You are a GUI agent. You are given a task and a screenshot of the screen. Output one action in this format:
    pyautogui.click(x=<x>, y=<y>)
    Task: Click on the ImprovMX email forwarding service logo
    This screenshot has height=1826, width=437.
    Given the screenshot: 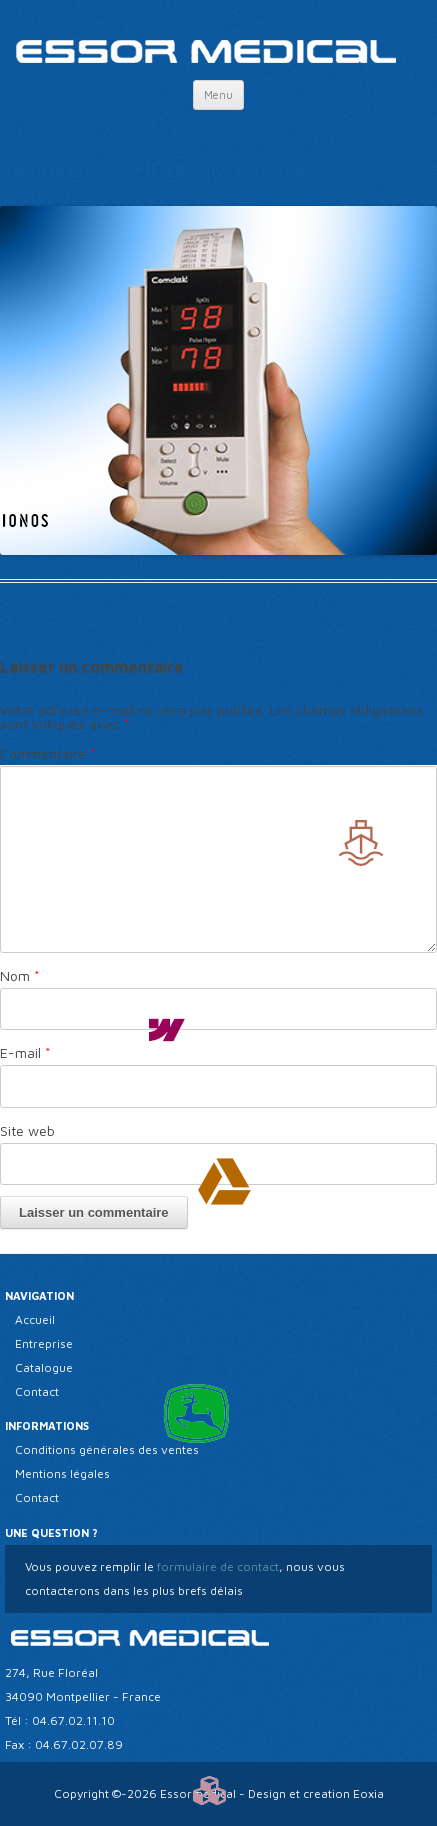 What is the action you would take?
    pyautogui.click(x=361, y=843)
    